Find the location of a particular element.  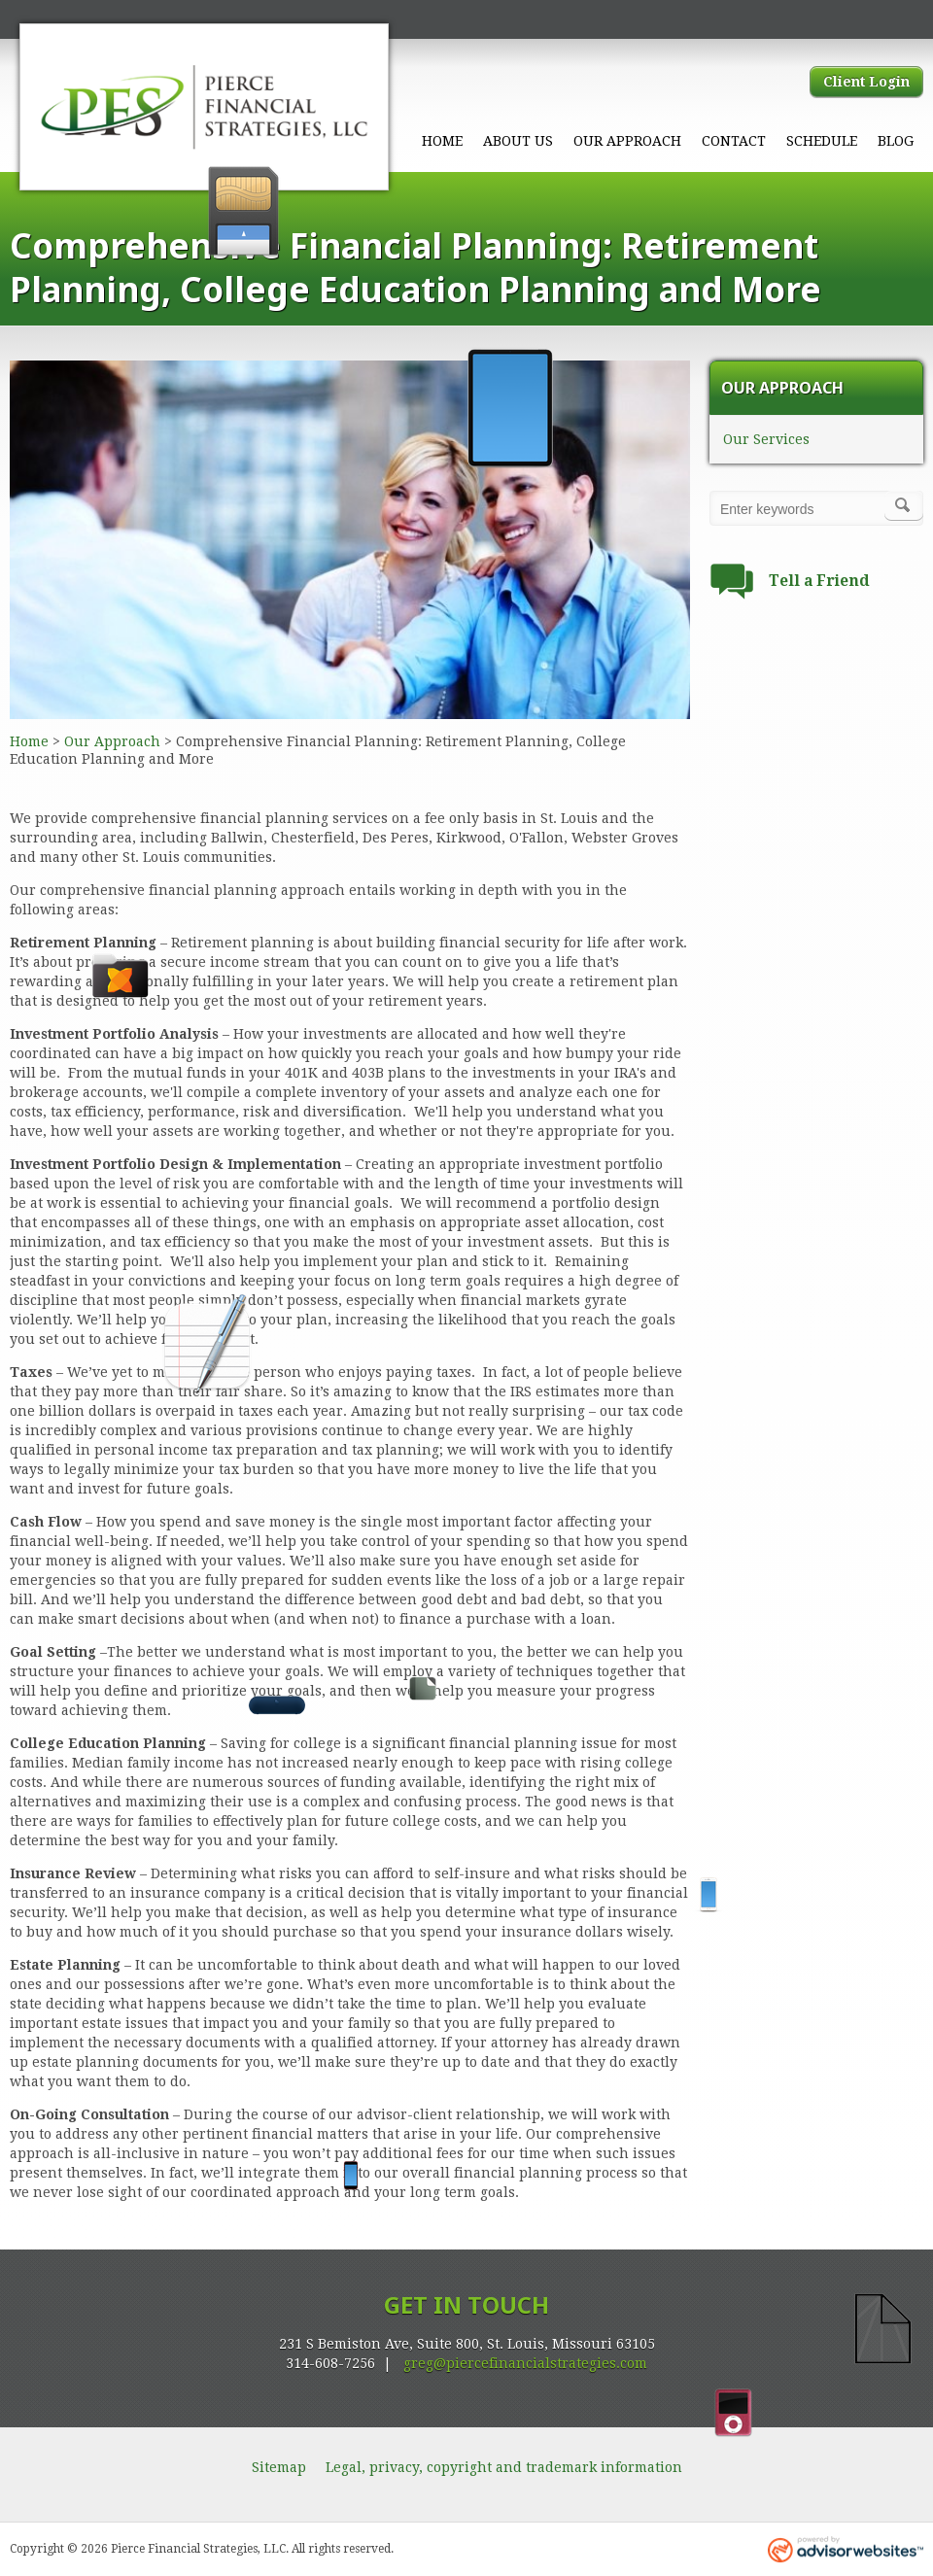

view email drafts folder is located at coordinates (882, 2328).